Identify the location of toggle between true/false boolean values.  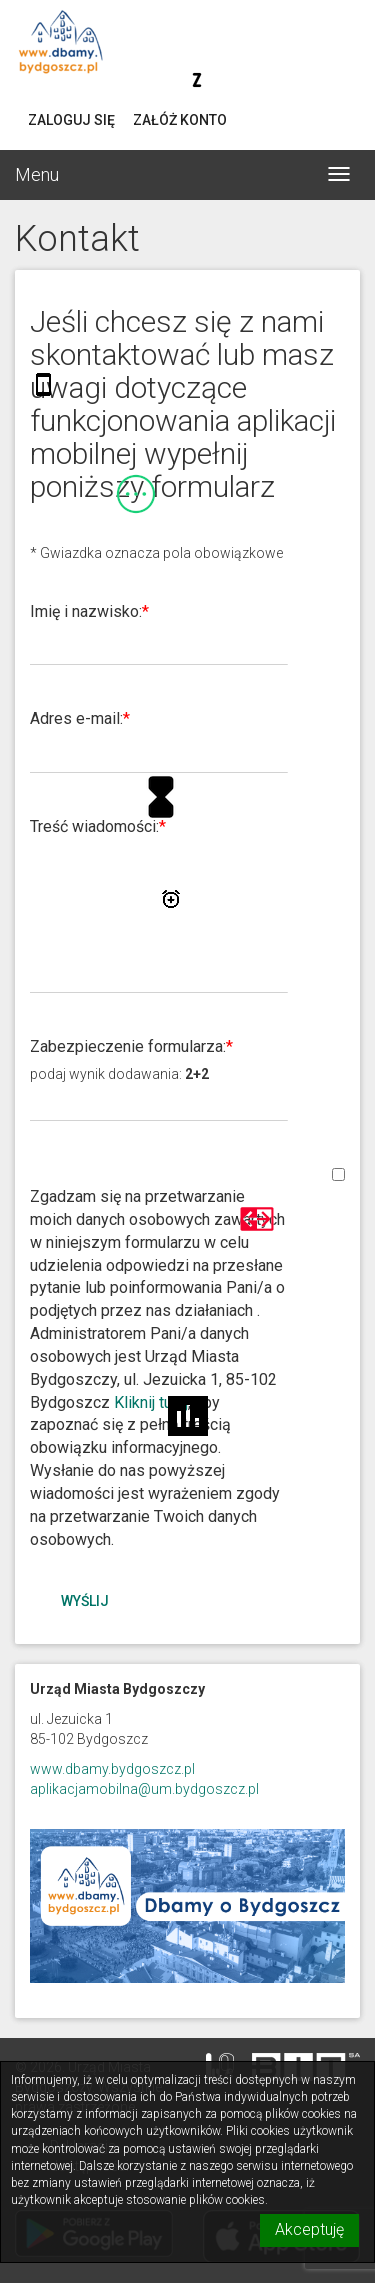
(257, 1219).